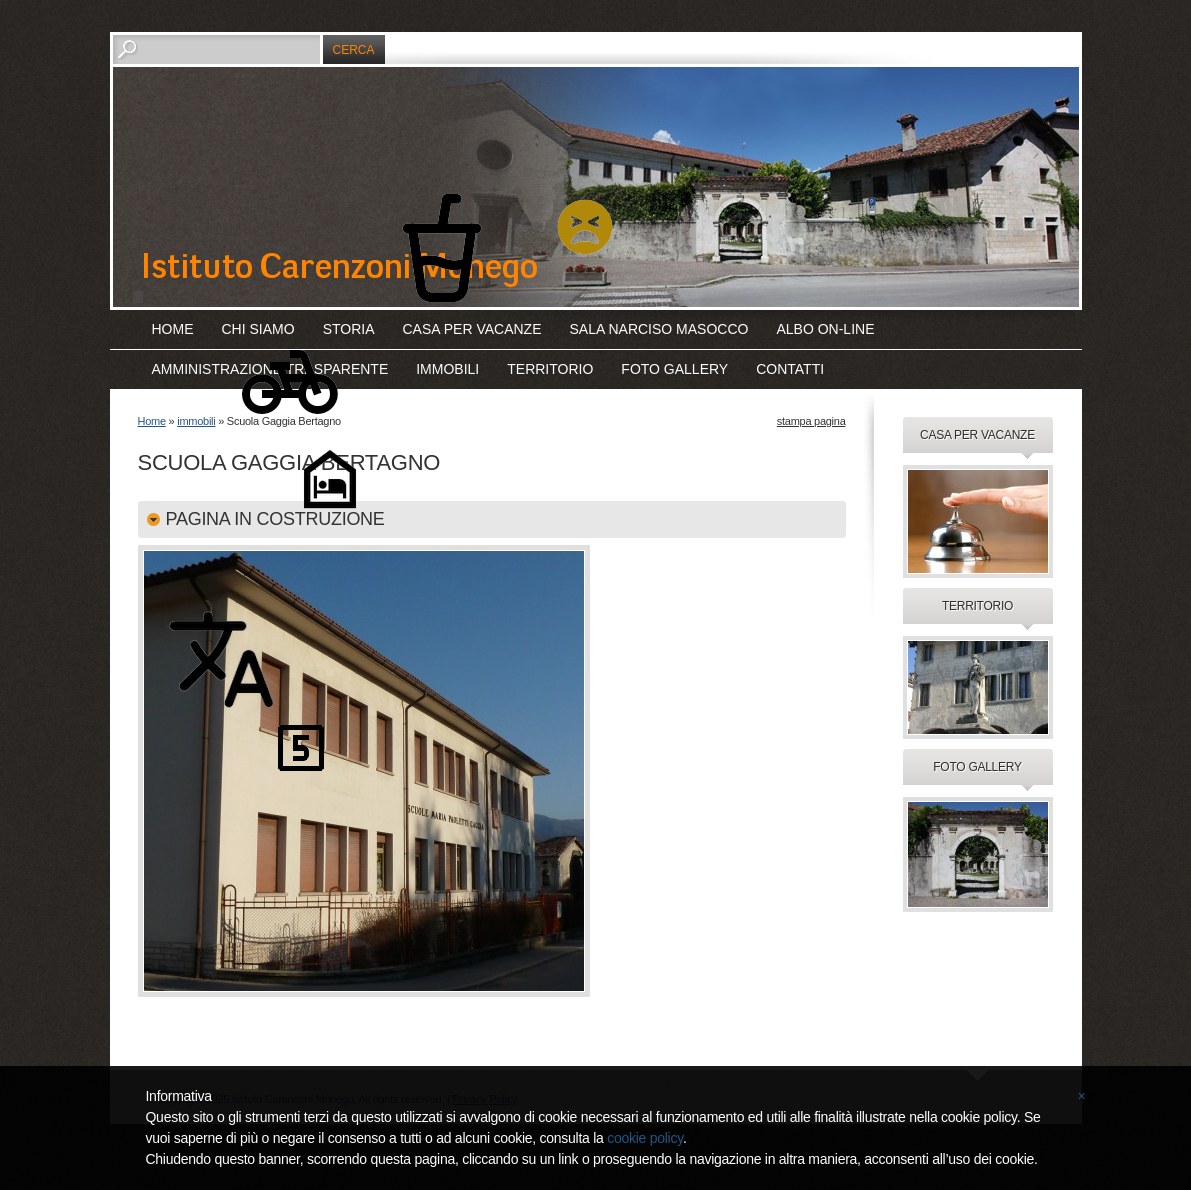 This screenshot has width=1191, height=1190. I want to click on select bicycle as transportation mode, so click(290, 382).